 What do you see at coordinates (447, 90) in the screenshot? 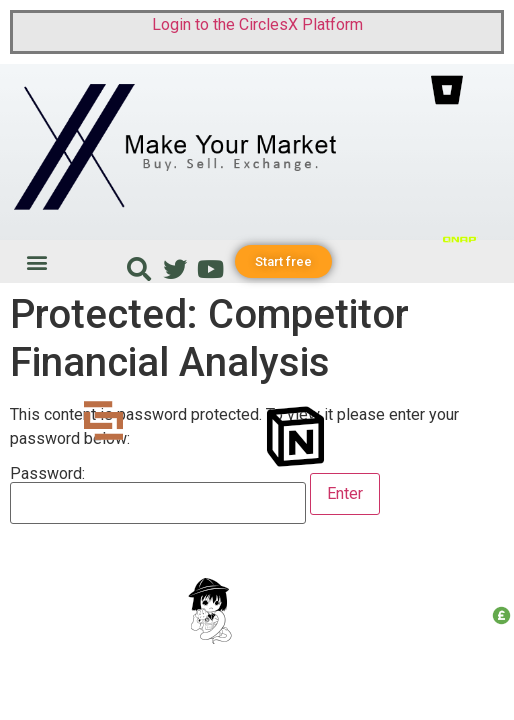
I see `open Bitbucket repository` at bounding box center [447, 90].